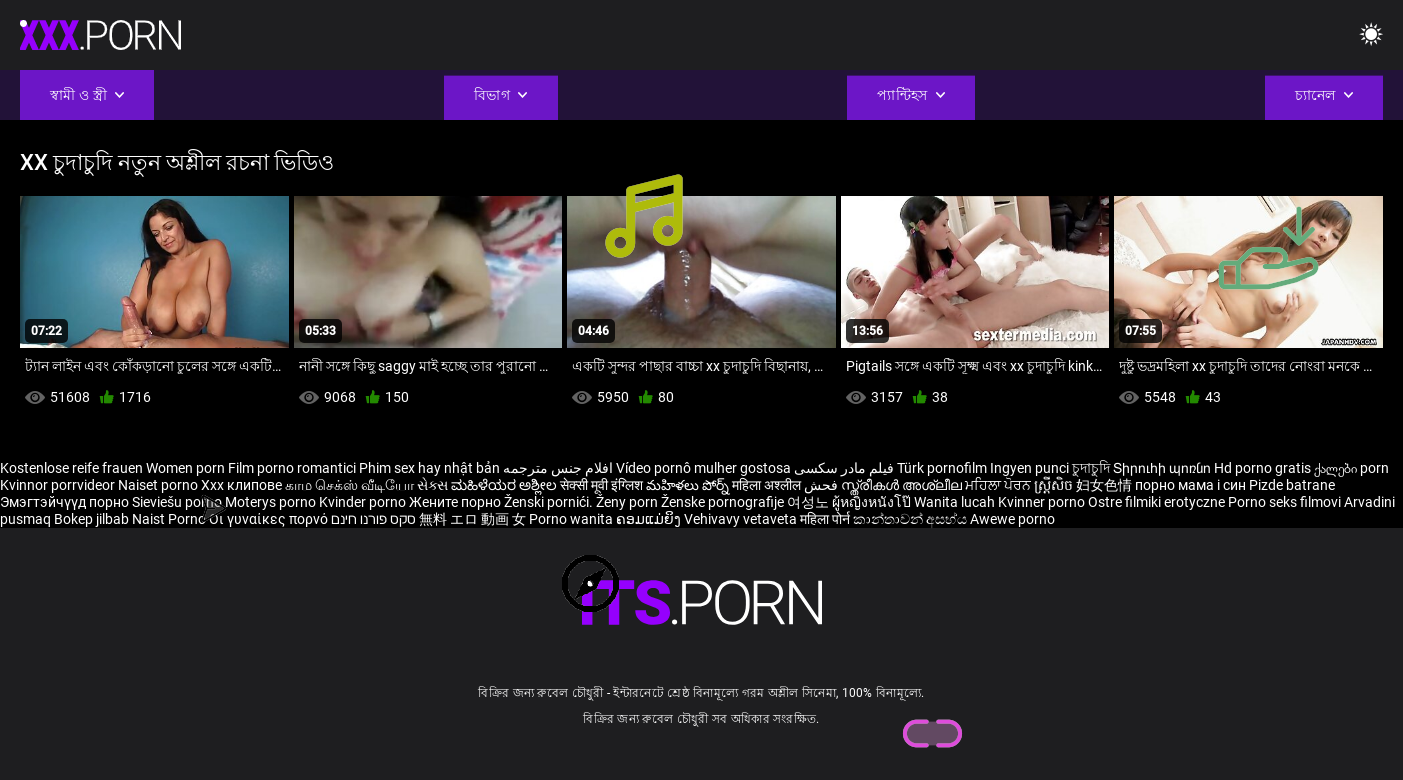 The image size is (1403, 780). I want to click on unlink or disconnect a shared resource, so click(932, 733).